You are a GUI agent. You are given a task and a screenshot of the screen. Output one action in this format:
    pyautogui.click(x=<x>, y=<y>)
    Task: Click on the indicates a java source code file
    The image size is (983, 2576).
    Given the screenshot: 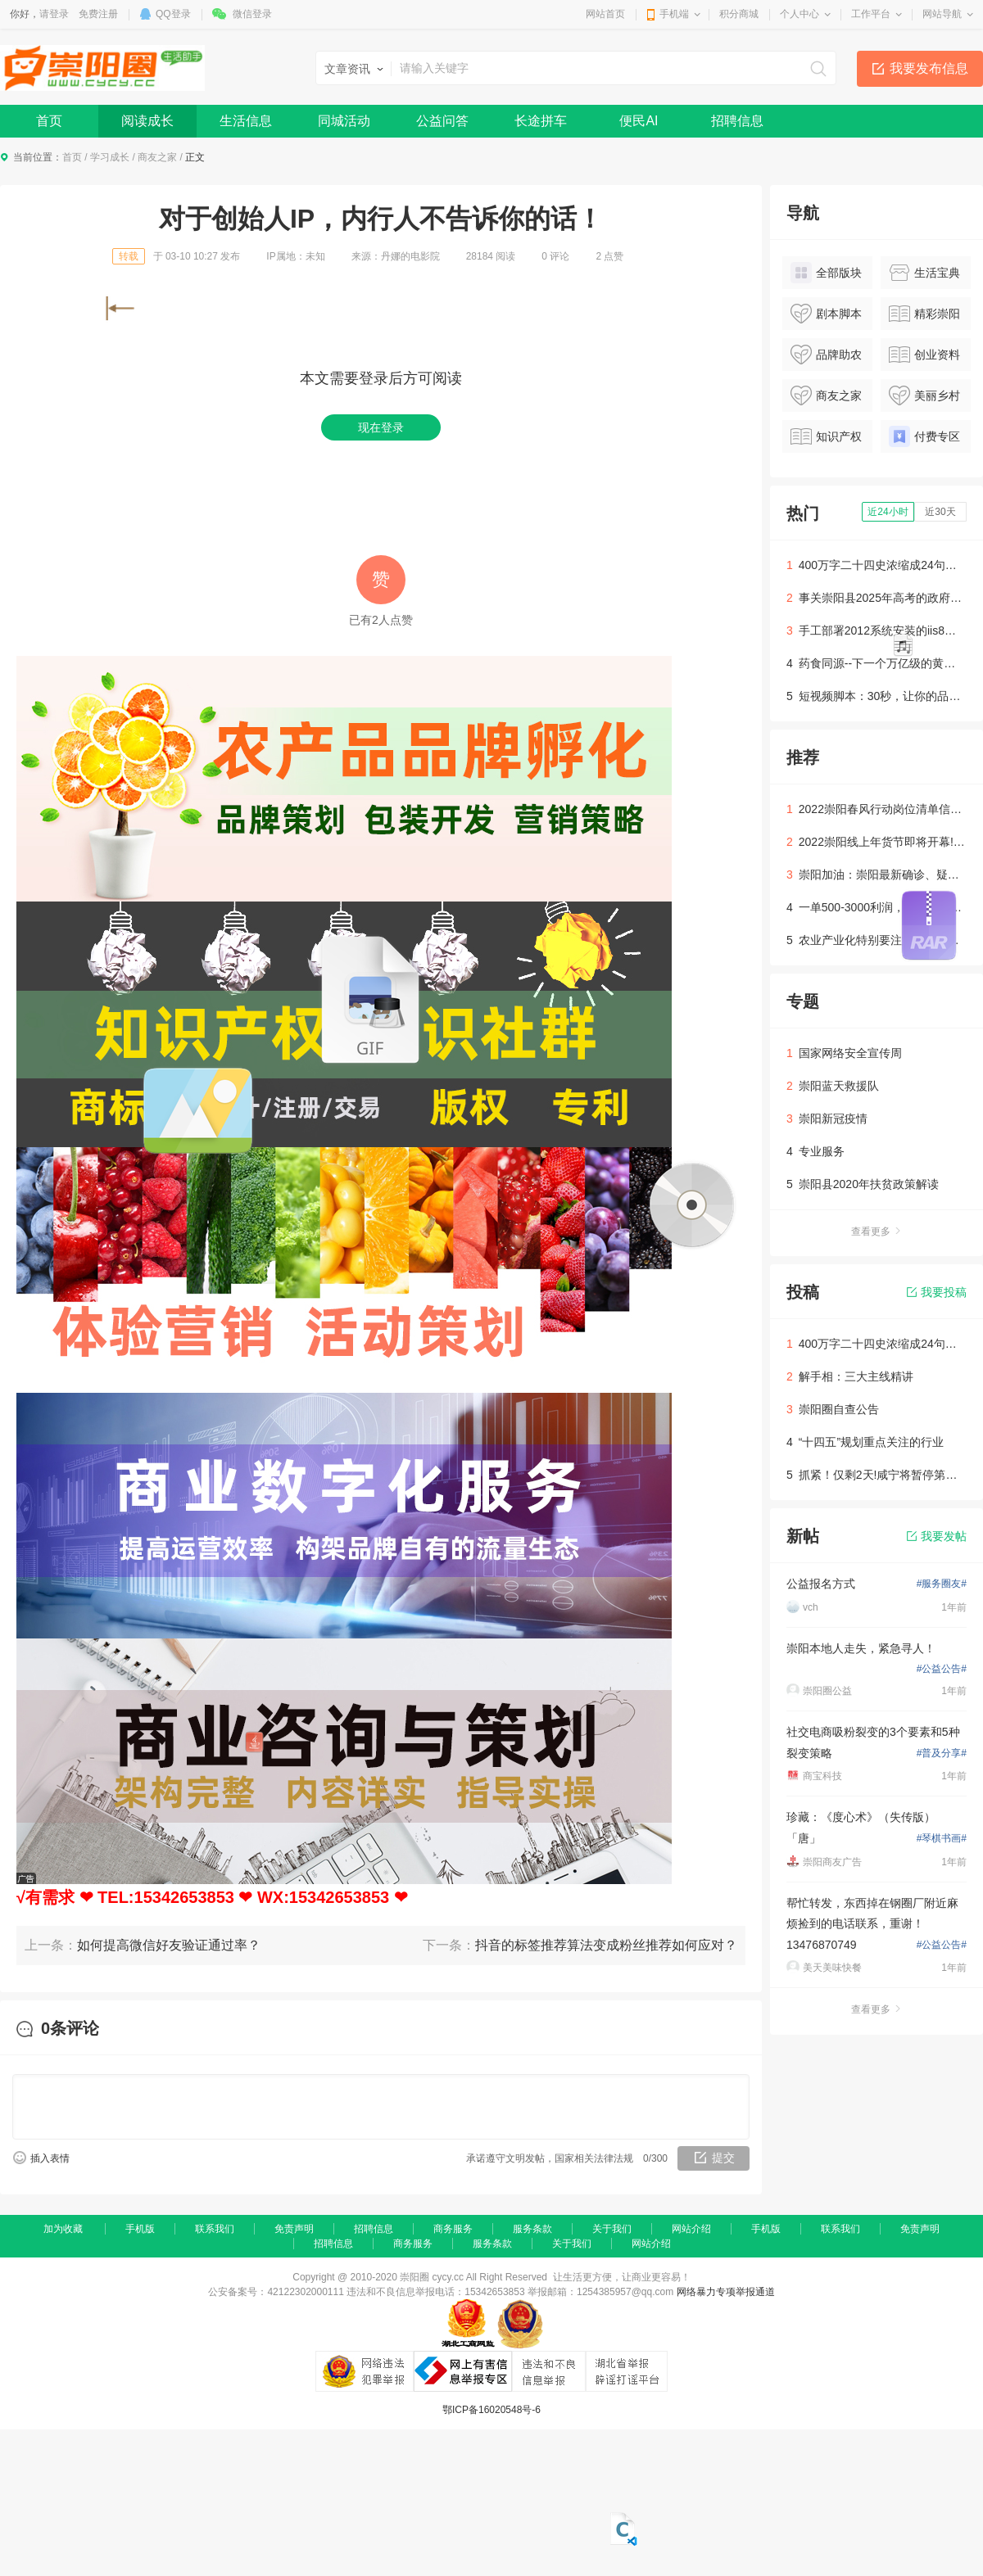 What is the action you would take?
    pyautogui.click(x=254, y=1742)
    